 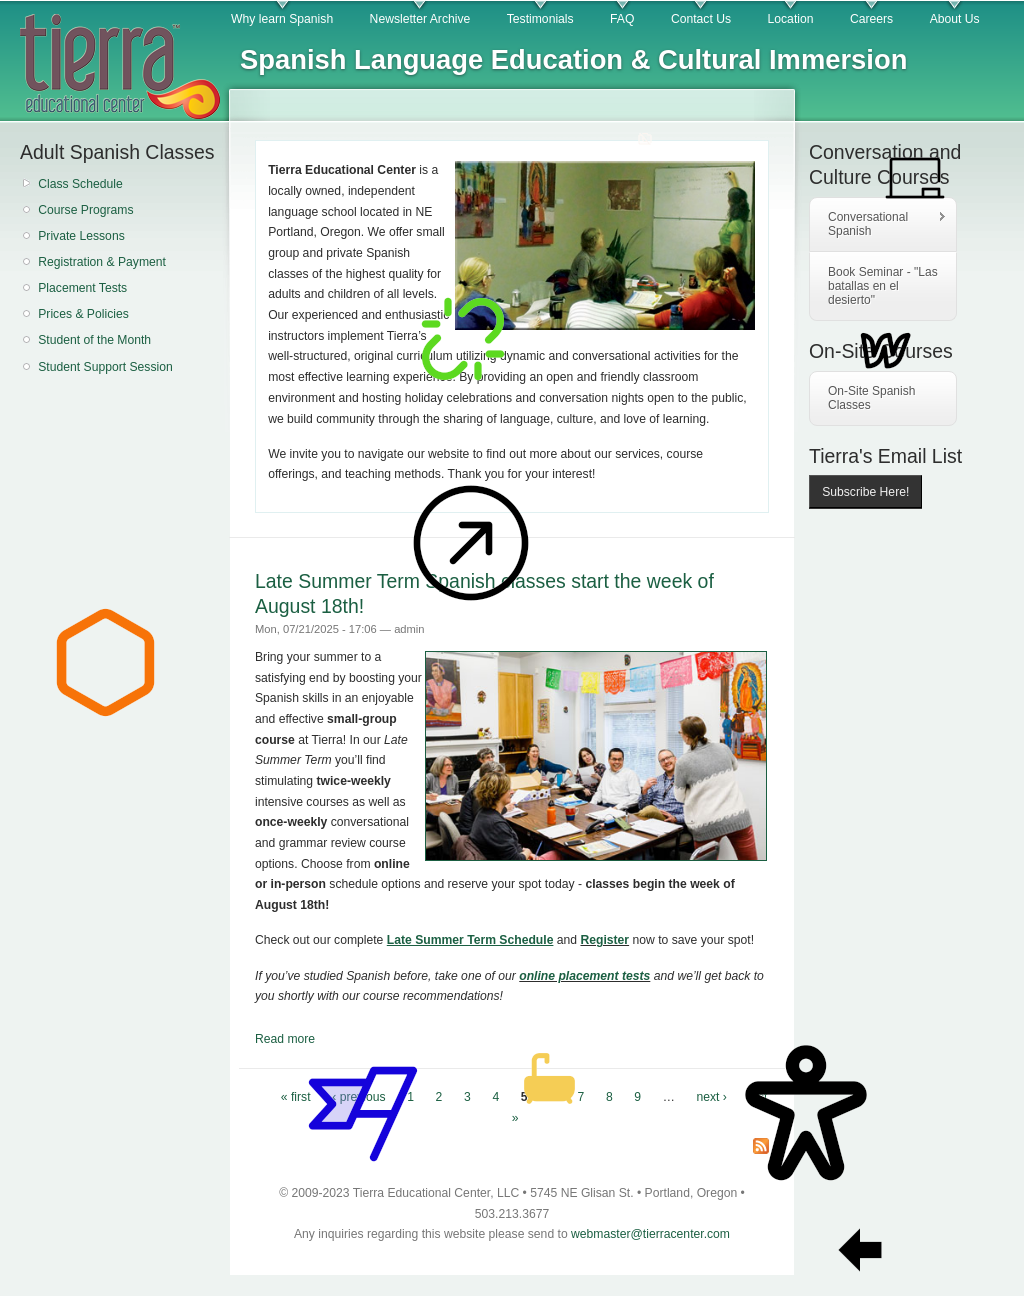 I want to click on remove or break a link connection, so click(x=463, y=339).